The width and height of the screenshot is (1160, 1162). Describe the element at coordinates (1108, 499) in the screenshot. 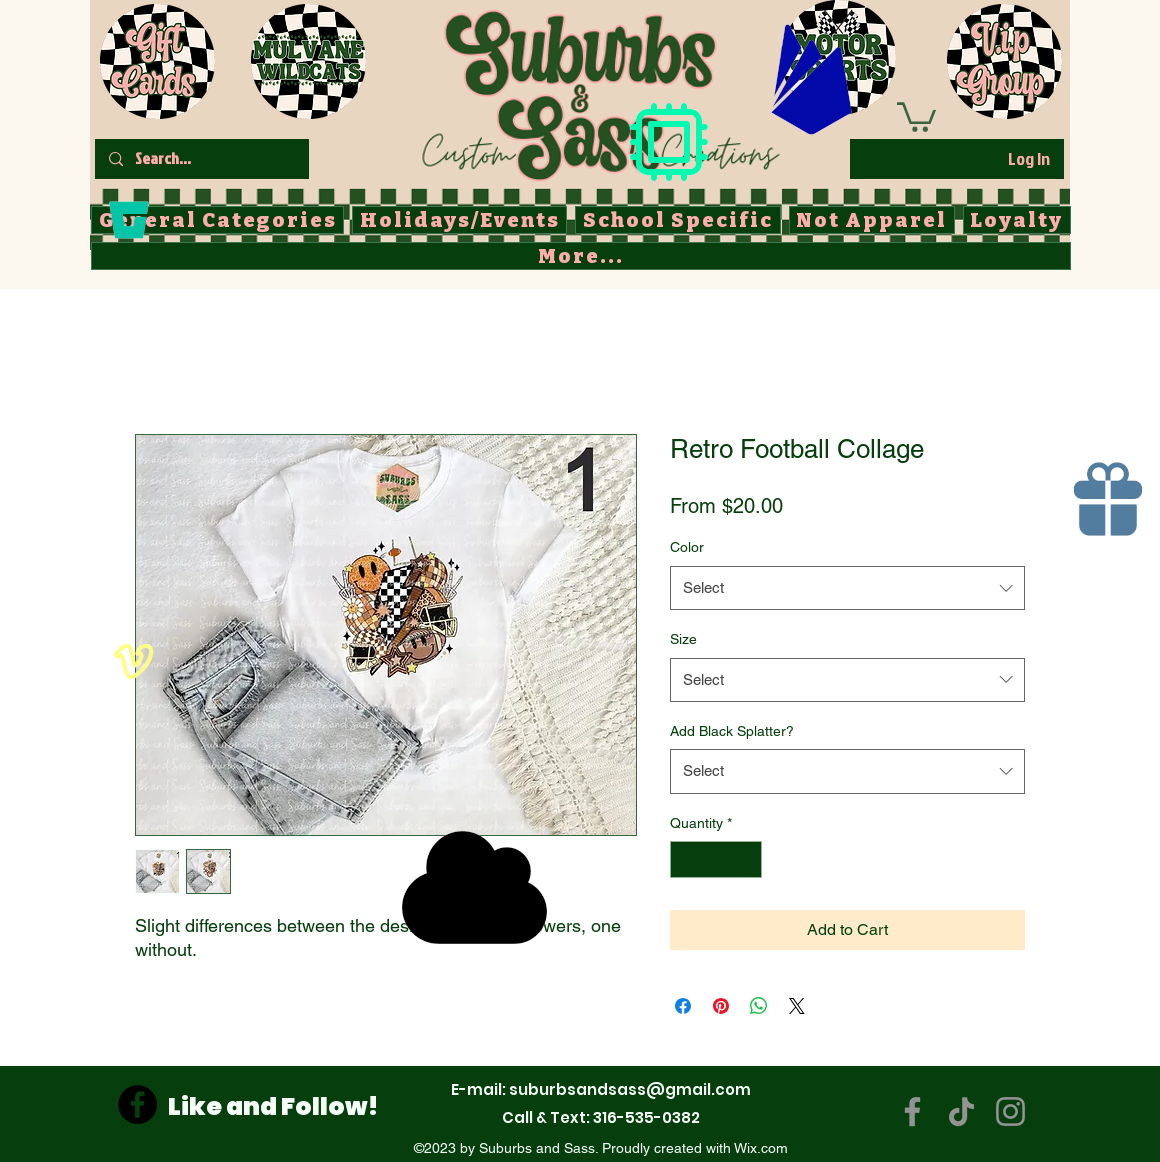

I see `view or redeem a gift` at that location.